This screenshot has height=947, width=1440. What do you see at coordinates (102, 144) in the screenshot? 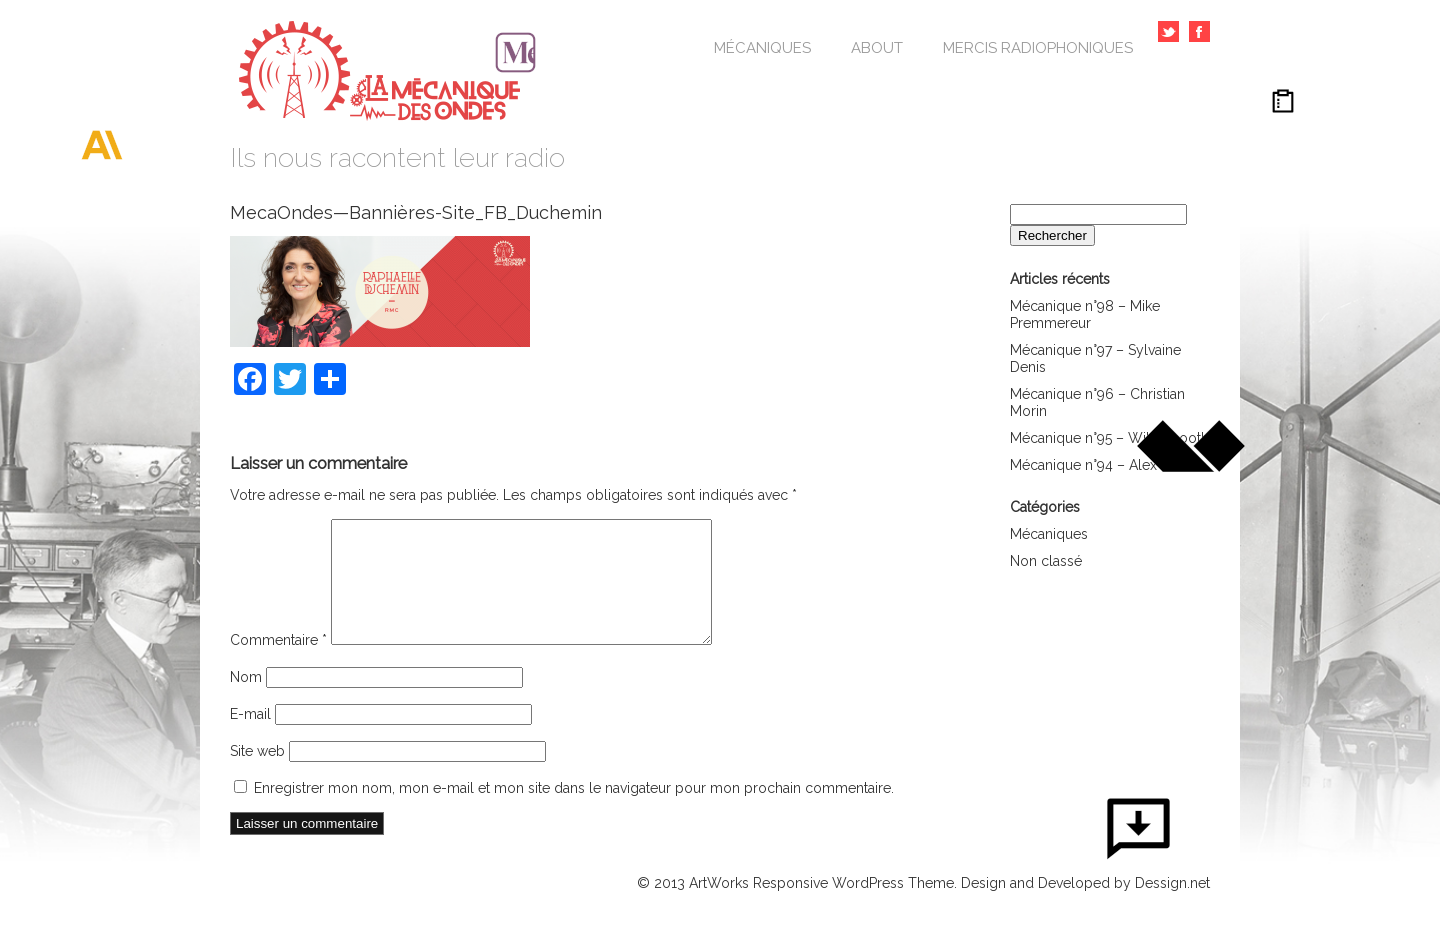
I see `Anthropic company logo` at bounding box center [102, 144].